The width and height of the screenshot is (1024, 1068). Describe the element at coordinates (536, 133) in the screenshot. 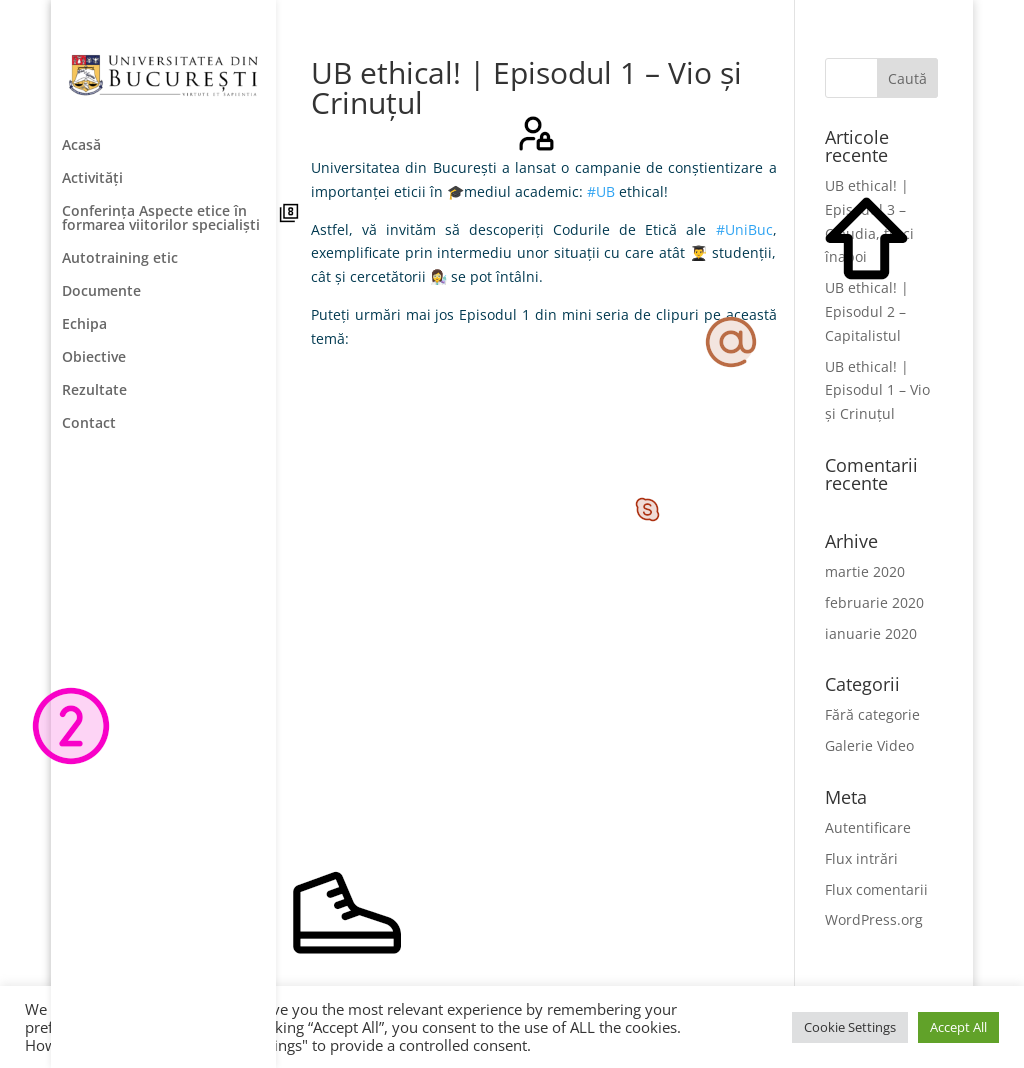

I see `lock or restrict a user account` at that location.